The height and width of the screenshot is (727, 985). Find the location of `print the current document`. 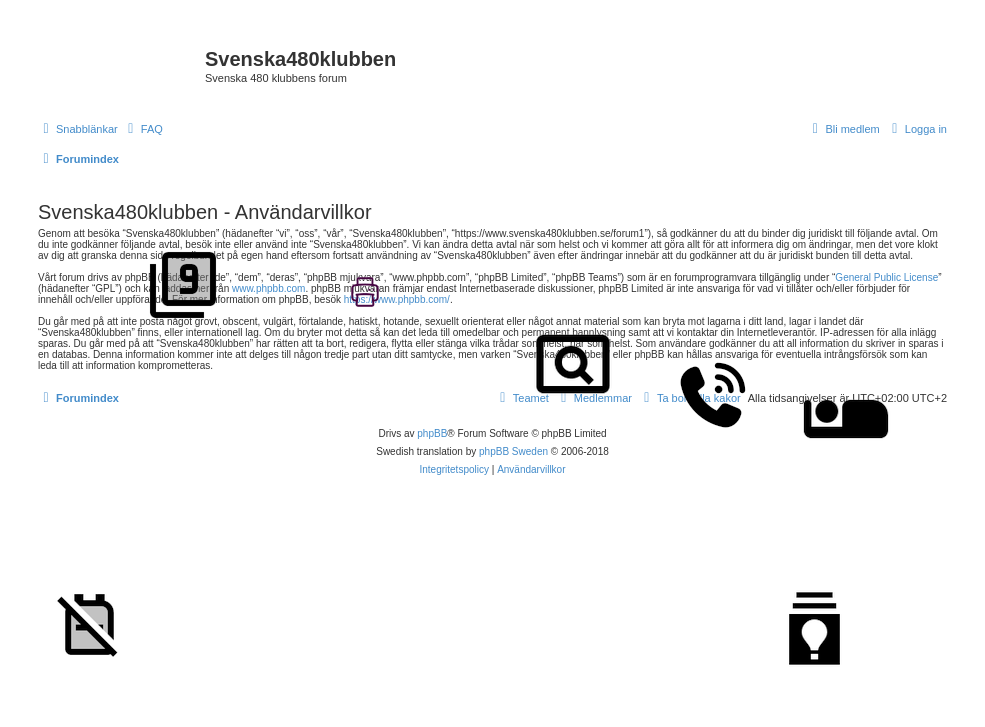

print the current document is located at coordinates (365, 292).